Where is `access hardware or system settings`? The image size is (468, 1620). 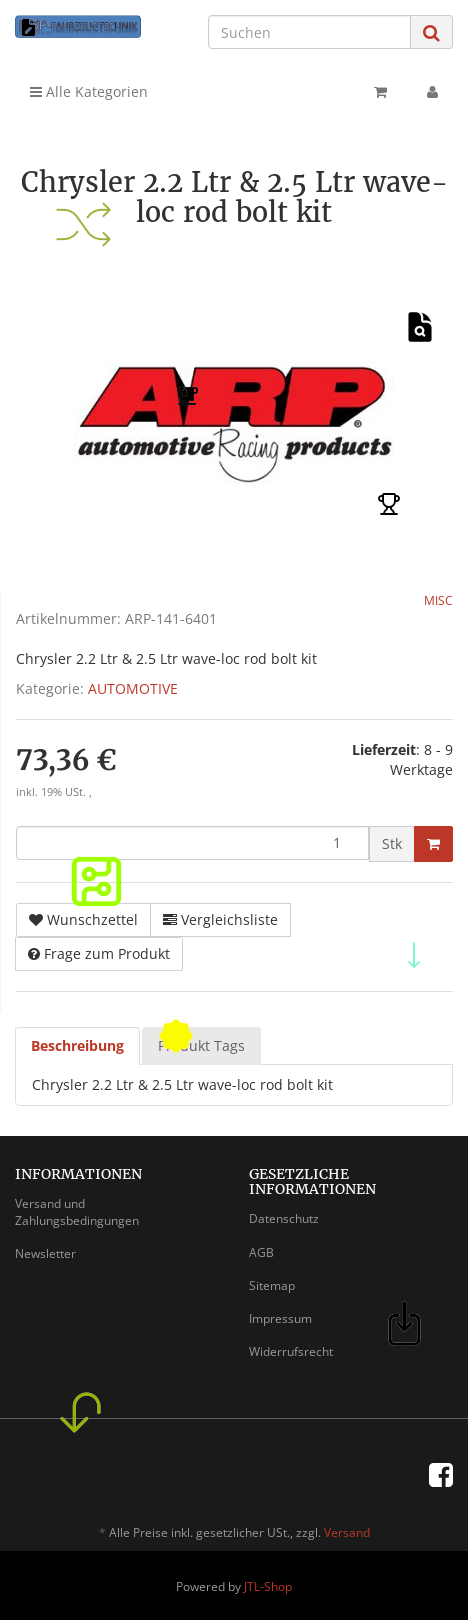 access hardware or system settings is located at coordinates (96, 881).